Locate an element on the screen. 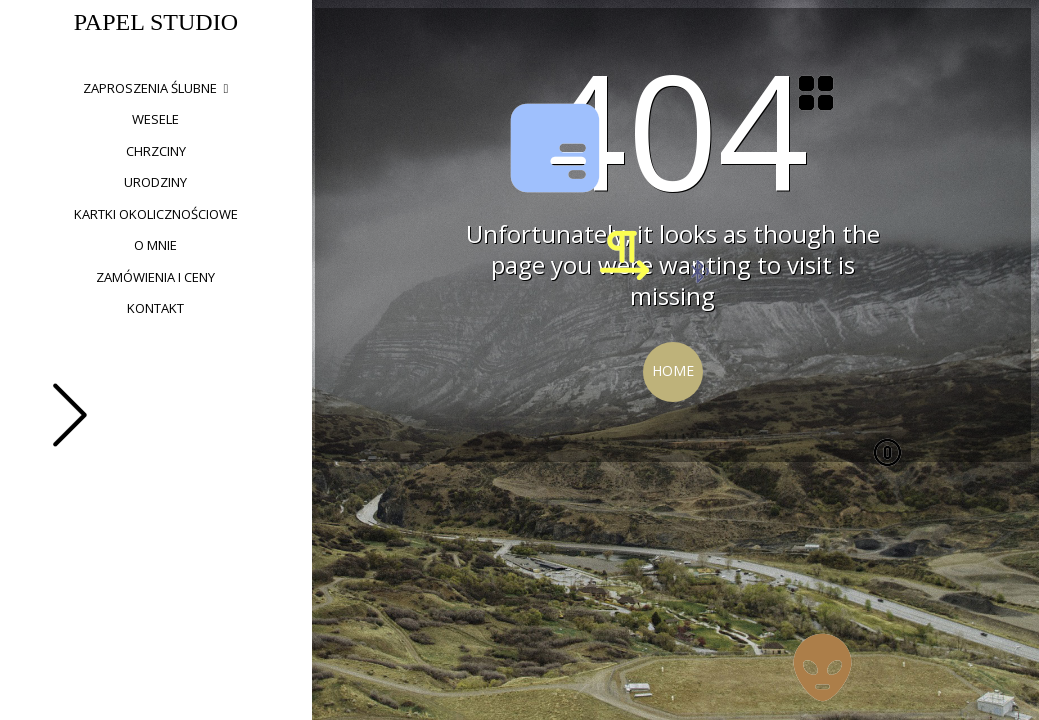 Image resolution: width=1039 pixels, height=720 pixels. switch to grid view is located at coordinates (816, 93).